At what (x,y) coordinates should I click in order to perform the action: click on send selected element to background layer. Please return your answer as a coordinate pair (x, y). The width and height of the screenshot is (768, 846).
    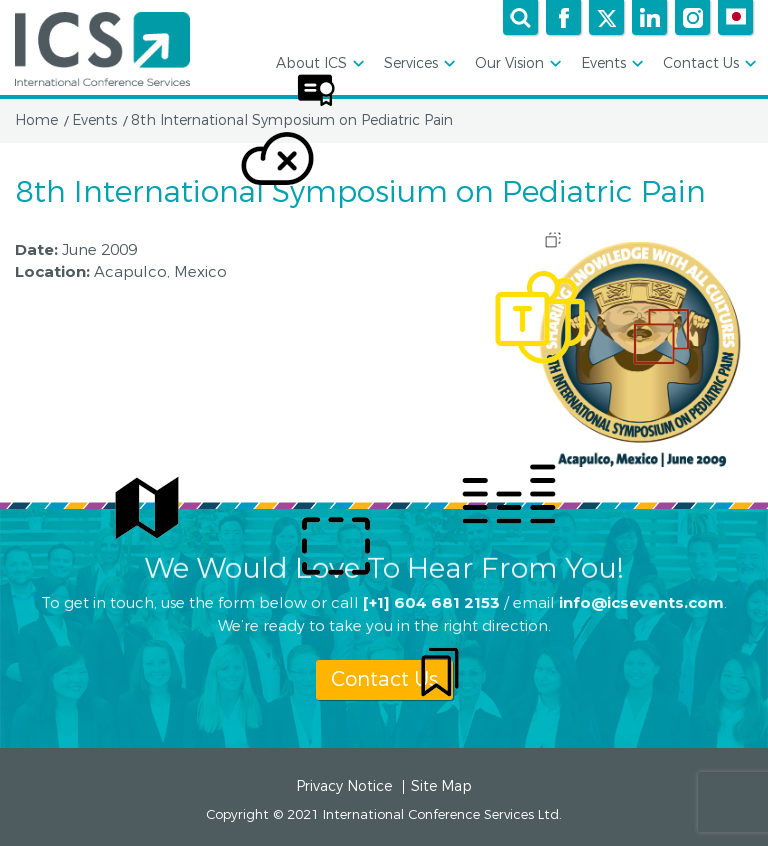
    Looking at the image, I should click on (553, 240).